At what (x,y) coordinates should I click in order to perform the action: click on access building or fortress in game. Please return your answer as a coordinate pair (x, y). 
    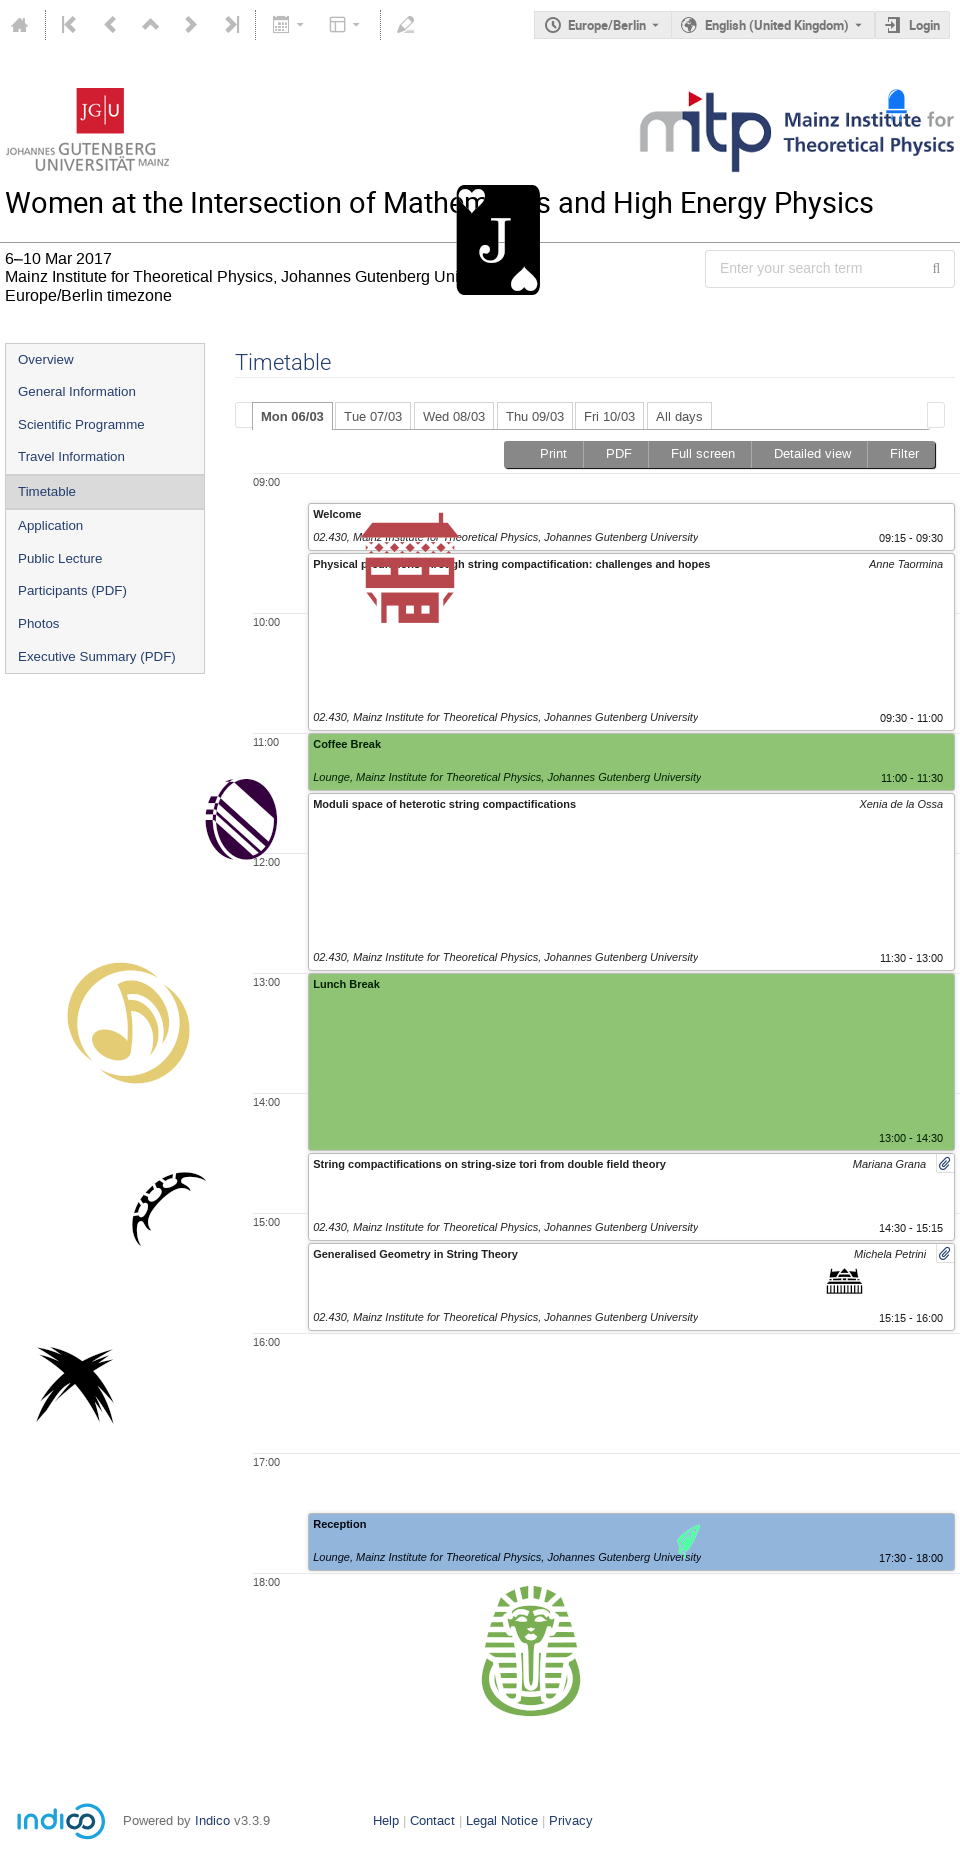
    Looking at the image, I should click on (410, 567).